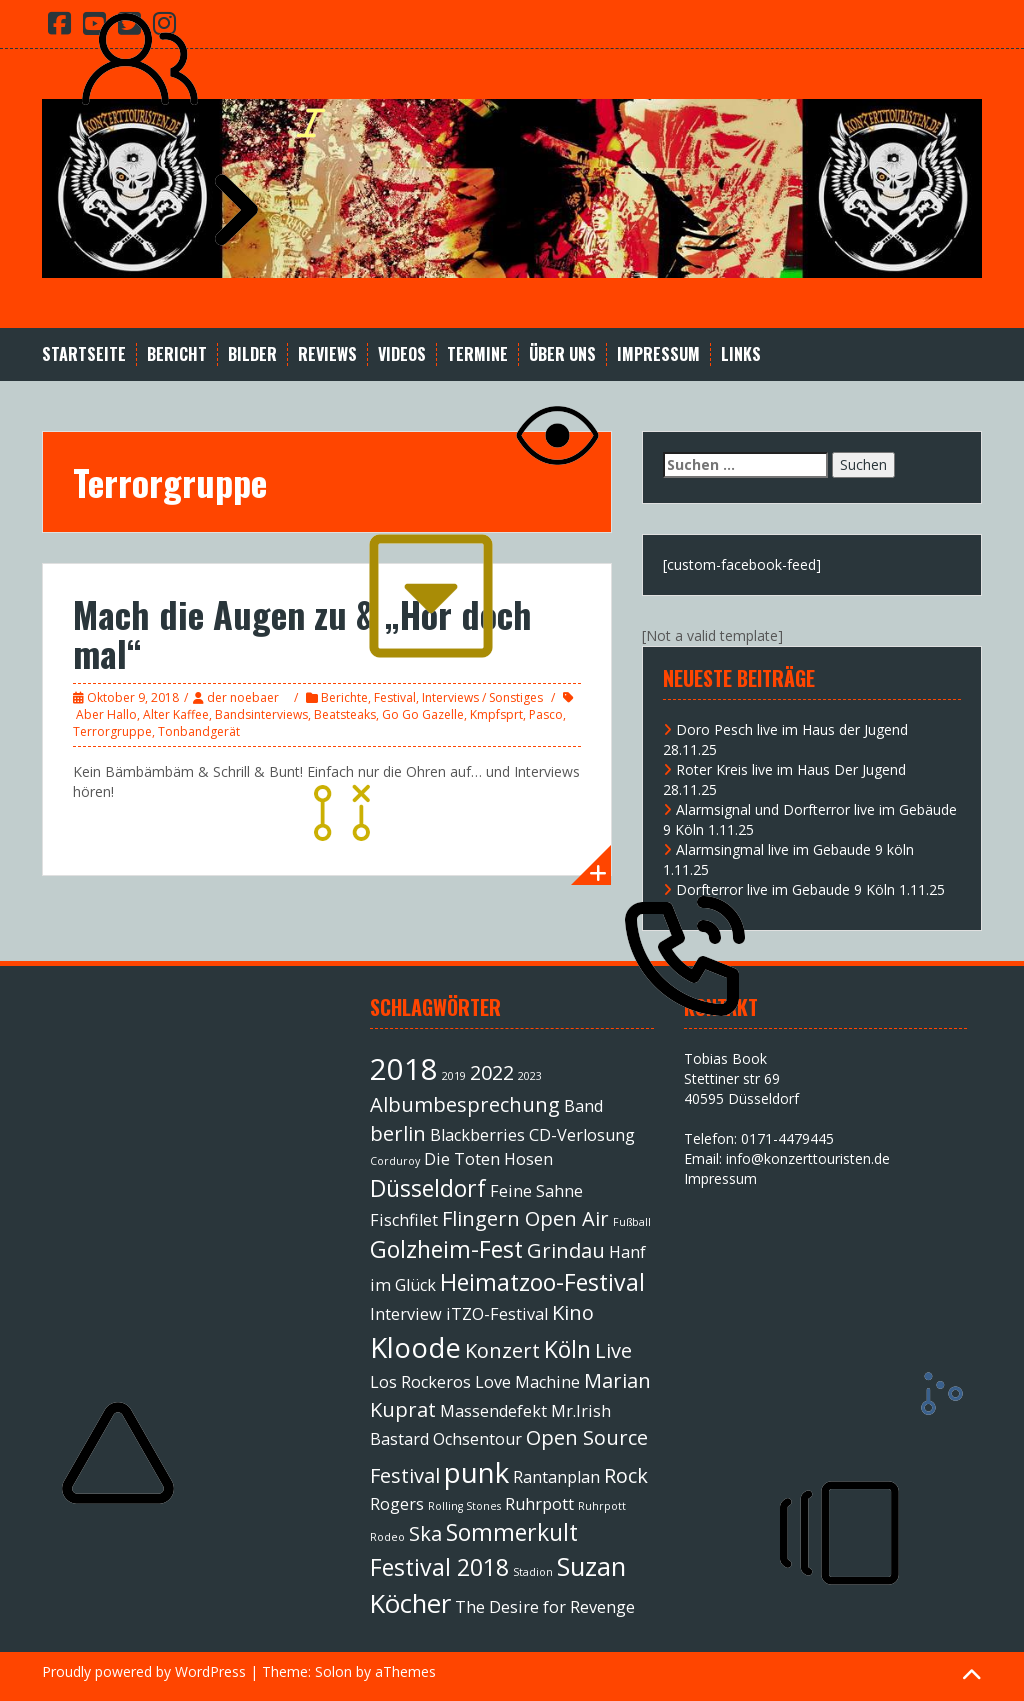 This screenshot has width=1024, height=1701. What do you see at coordinates (311, 123) in the screenshot?
I see `apply italic formatting to selected text` at bounding box center [311, 123].